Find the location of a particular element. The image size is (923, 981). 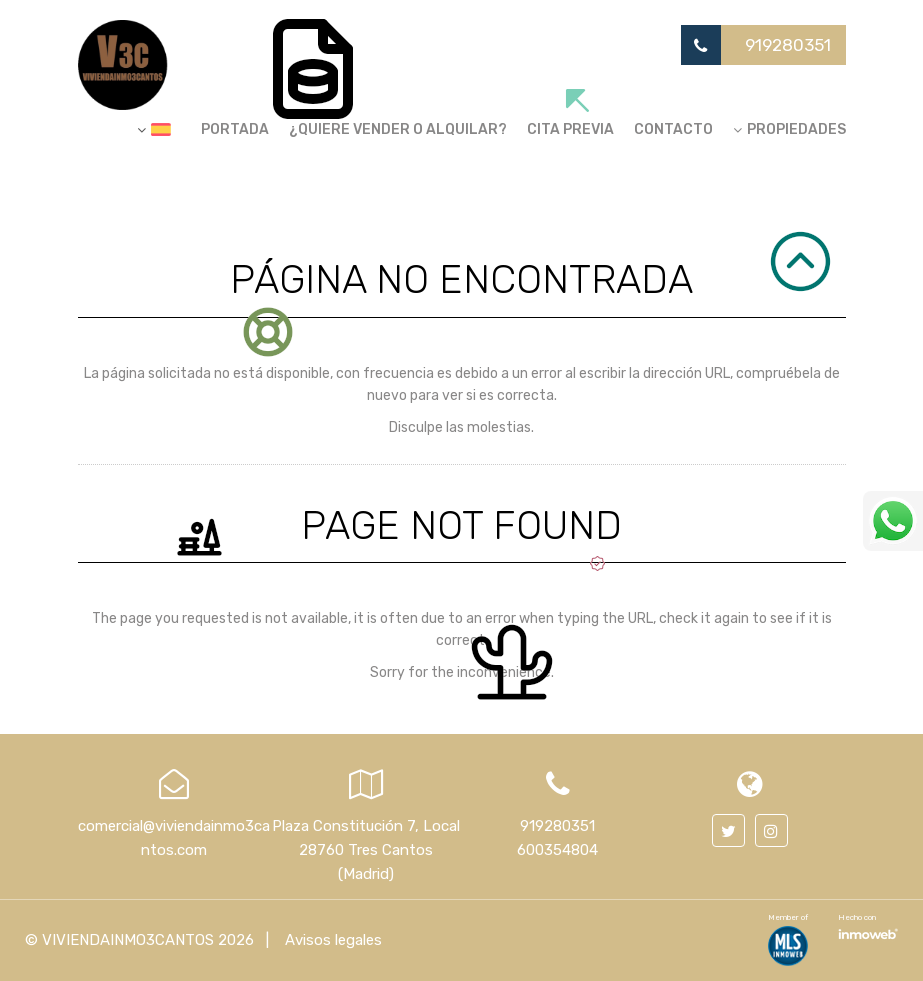

view nearby parks or green spaces is located at coordinates (199, 539).